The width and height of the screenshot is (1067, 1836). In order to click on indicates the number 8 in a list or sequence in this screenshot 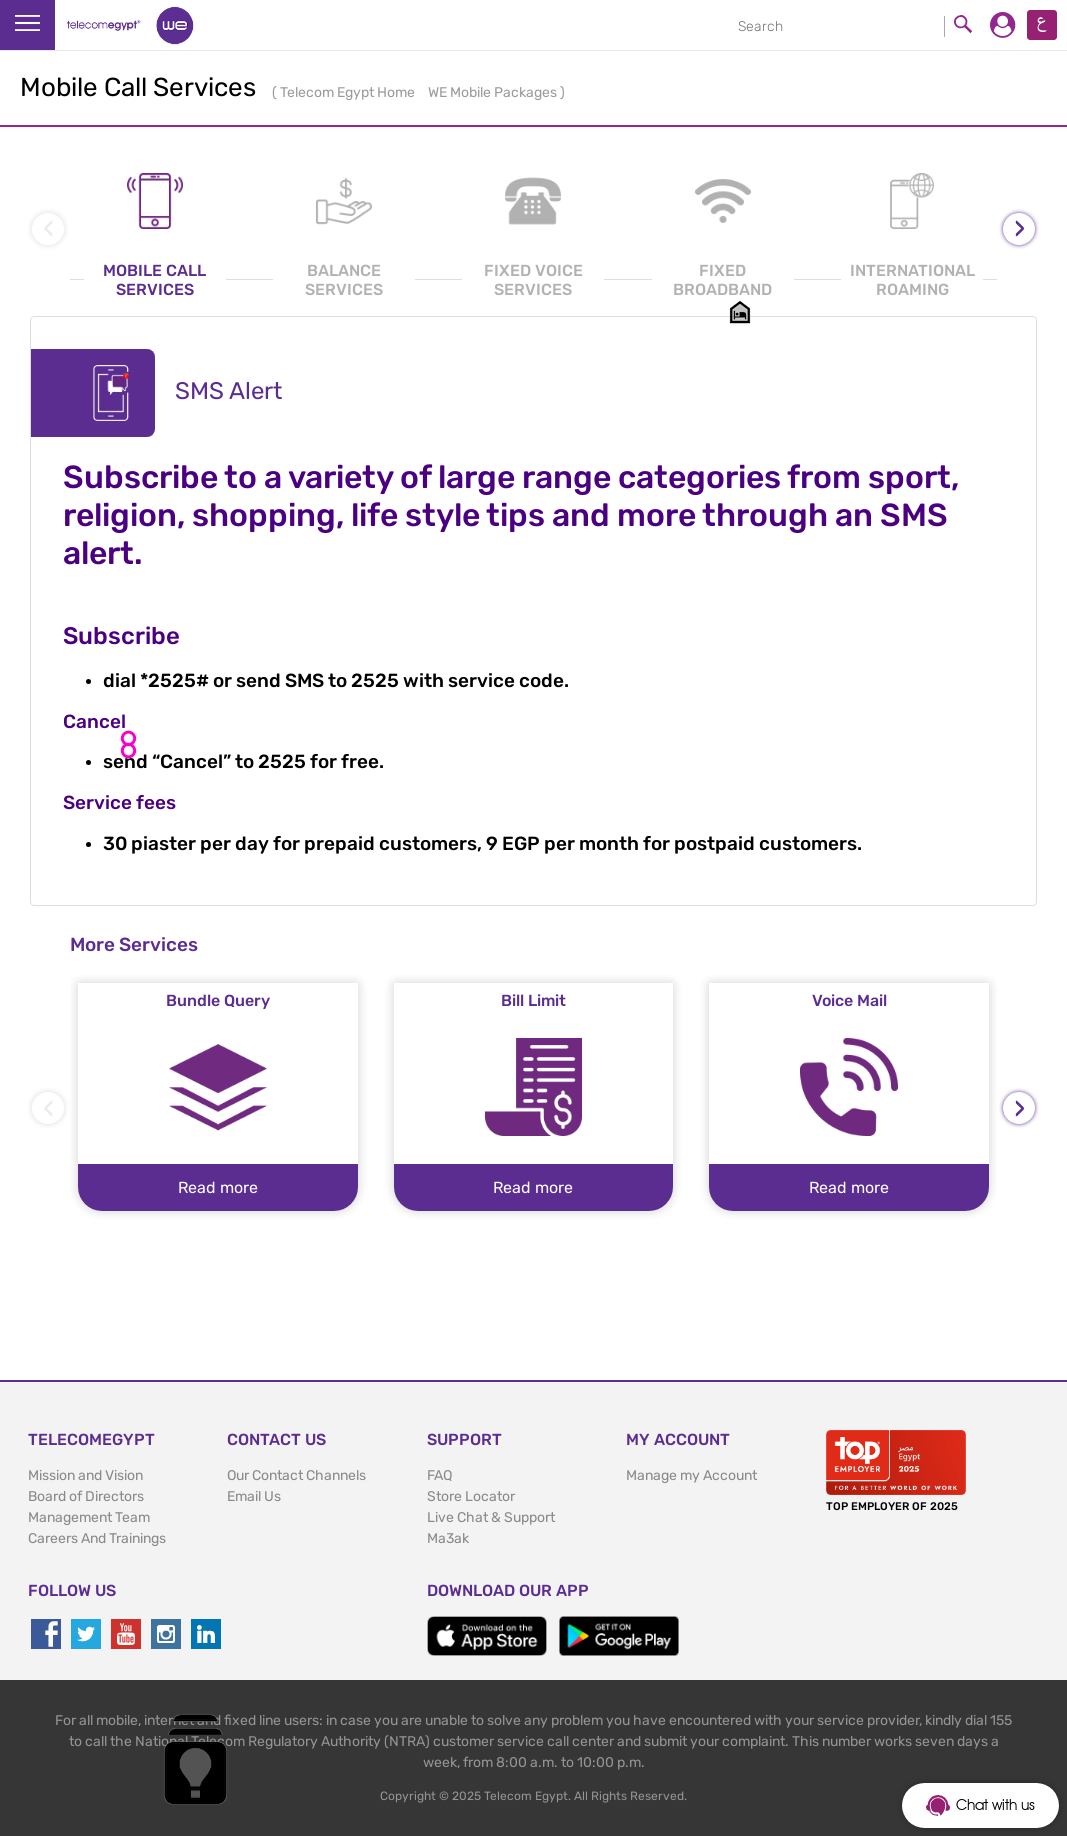, I will do `click(128, 744)`.